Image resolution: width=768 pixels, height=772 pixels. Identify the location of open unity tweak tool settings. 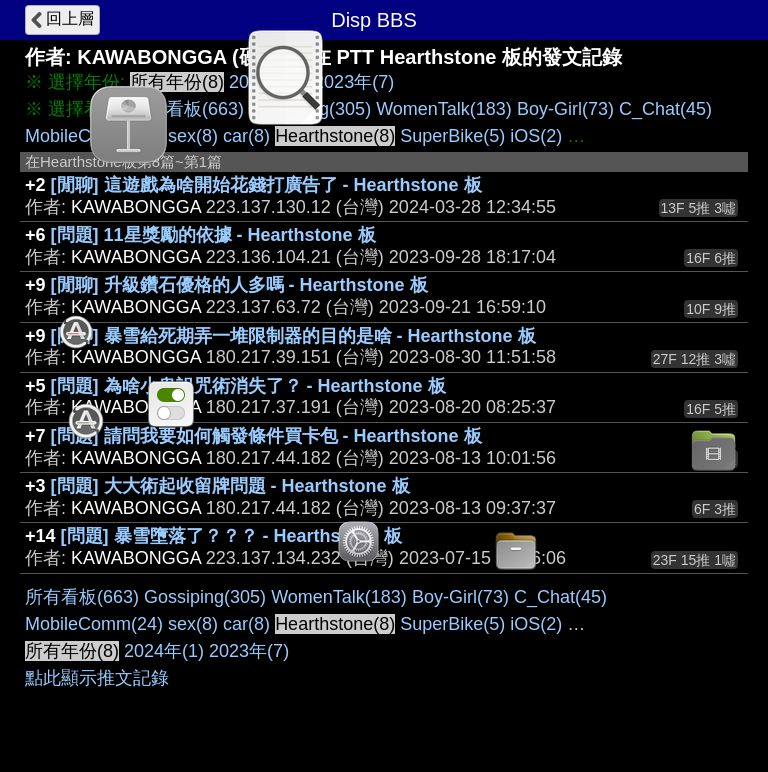
(171, 404).